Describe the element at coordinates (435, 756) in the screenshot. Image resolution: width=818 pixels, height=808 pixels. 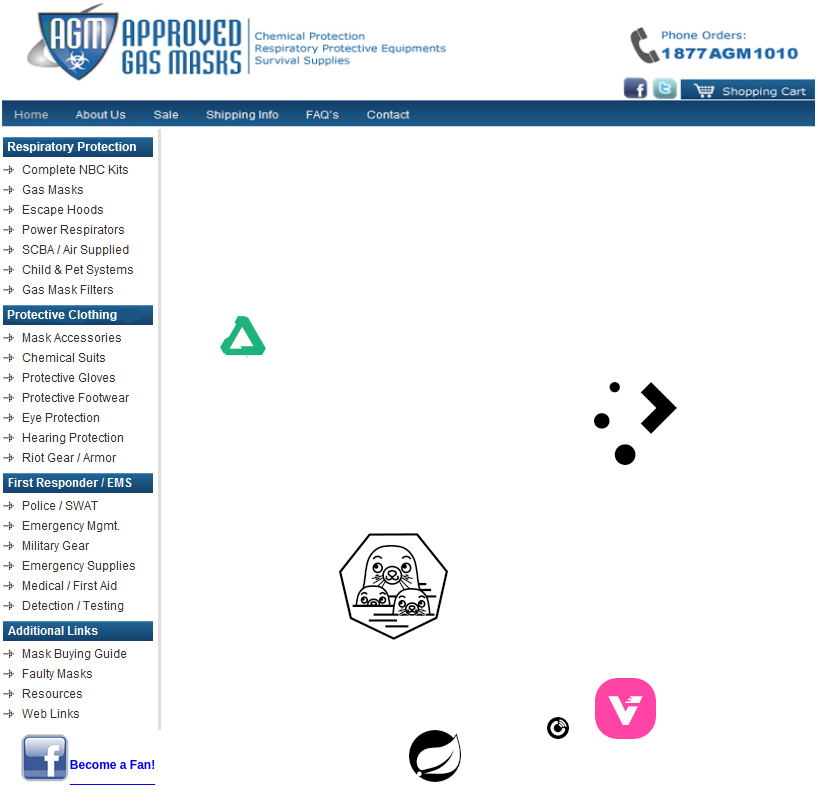
I see `spring framework logo` at that location.